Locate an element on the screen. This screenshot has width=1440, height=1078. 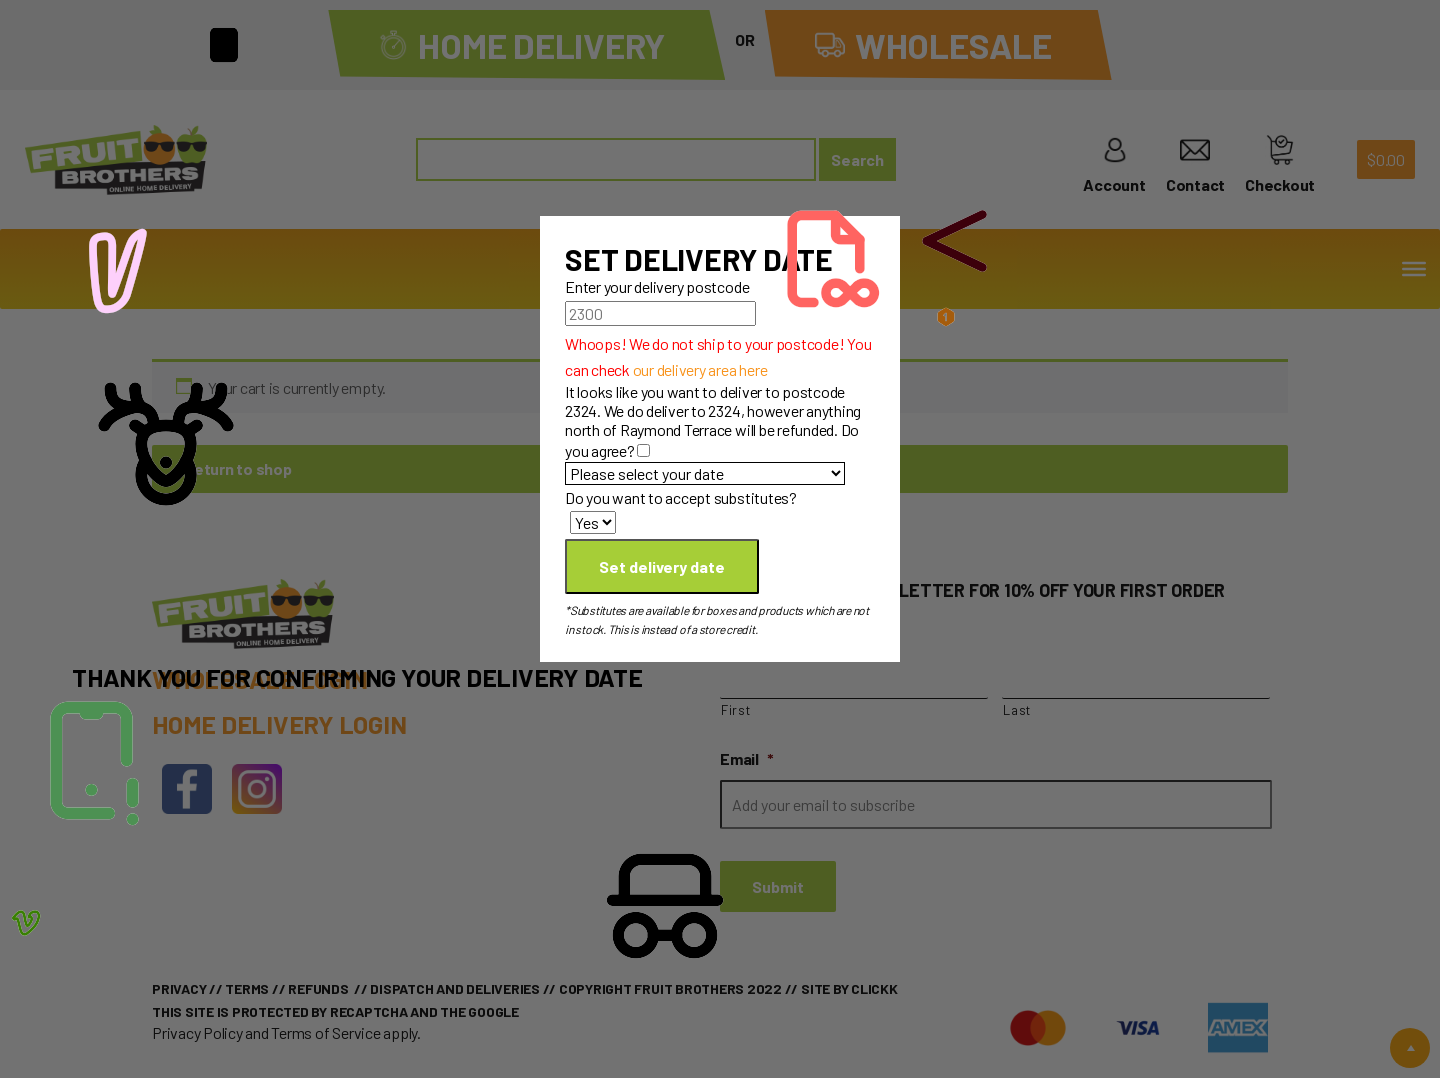
indicates step one in a multi-step process is located at coordinates (946, 317).